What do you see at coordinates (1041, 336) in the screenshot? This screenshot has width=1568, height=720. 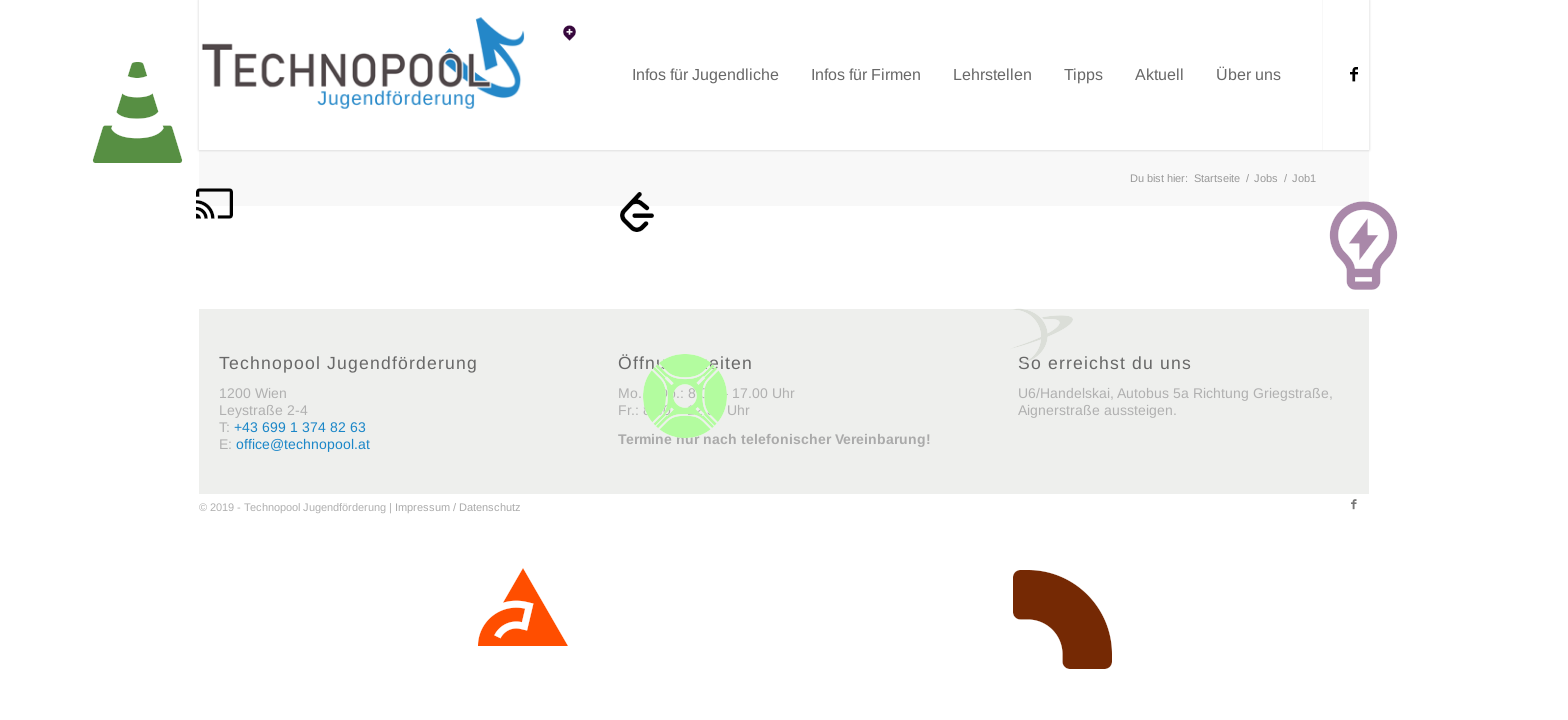 I see `visit The Planetary Society website` at bounding box center [1041, 336].